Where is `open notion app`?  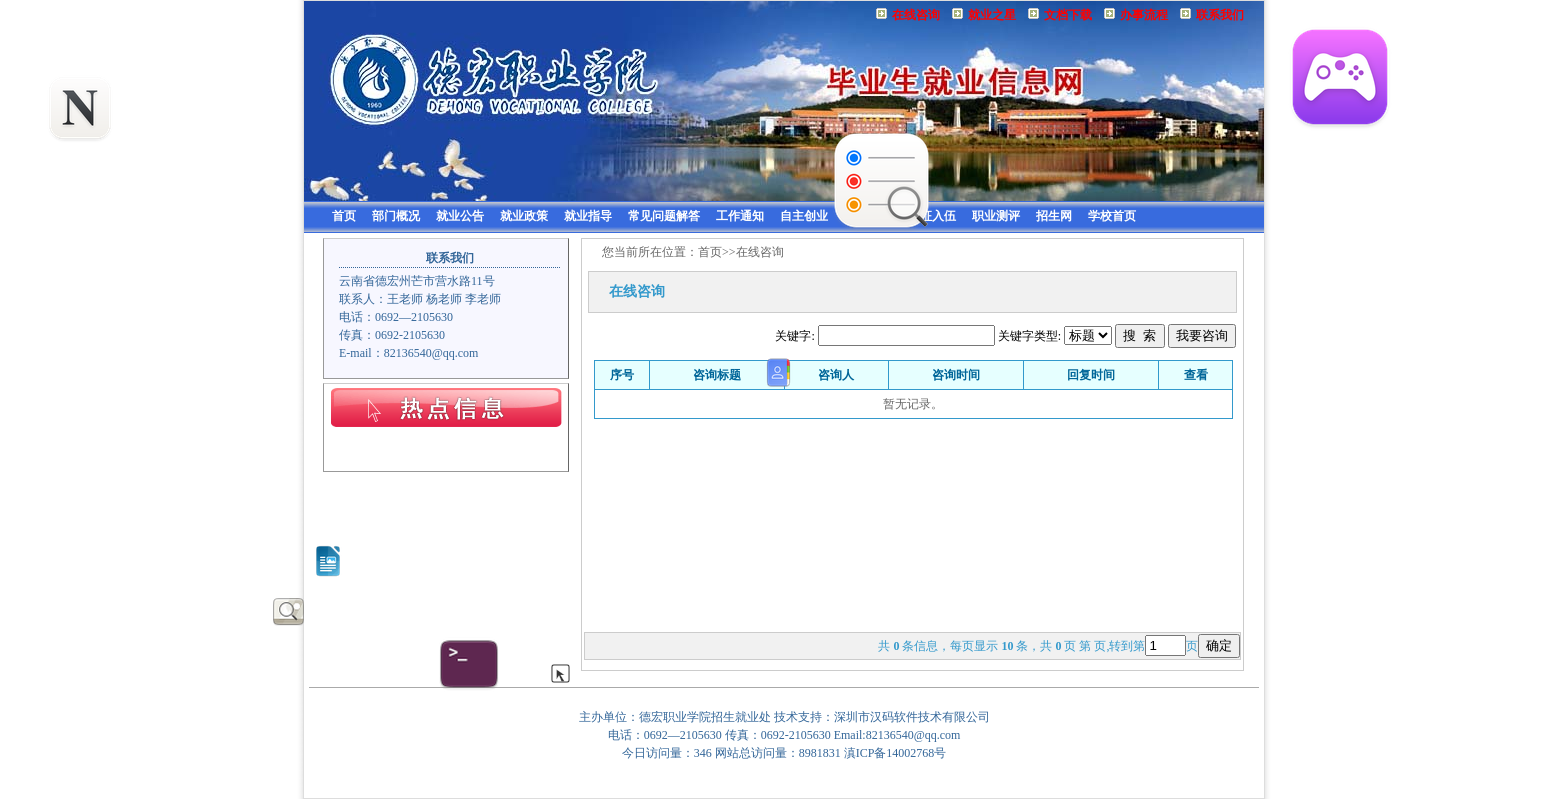
open notion app is located at coordinates (80, 108).